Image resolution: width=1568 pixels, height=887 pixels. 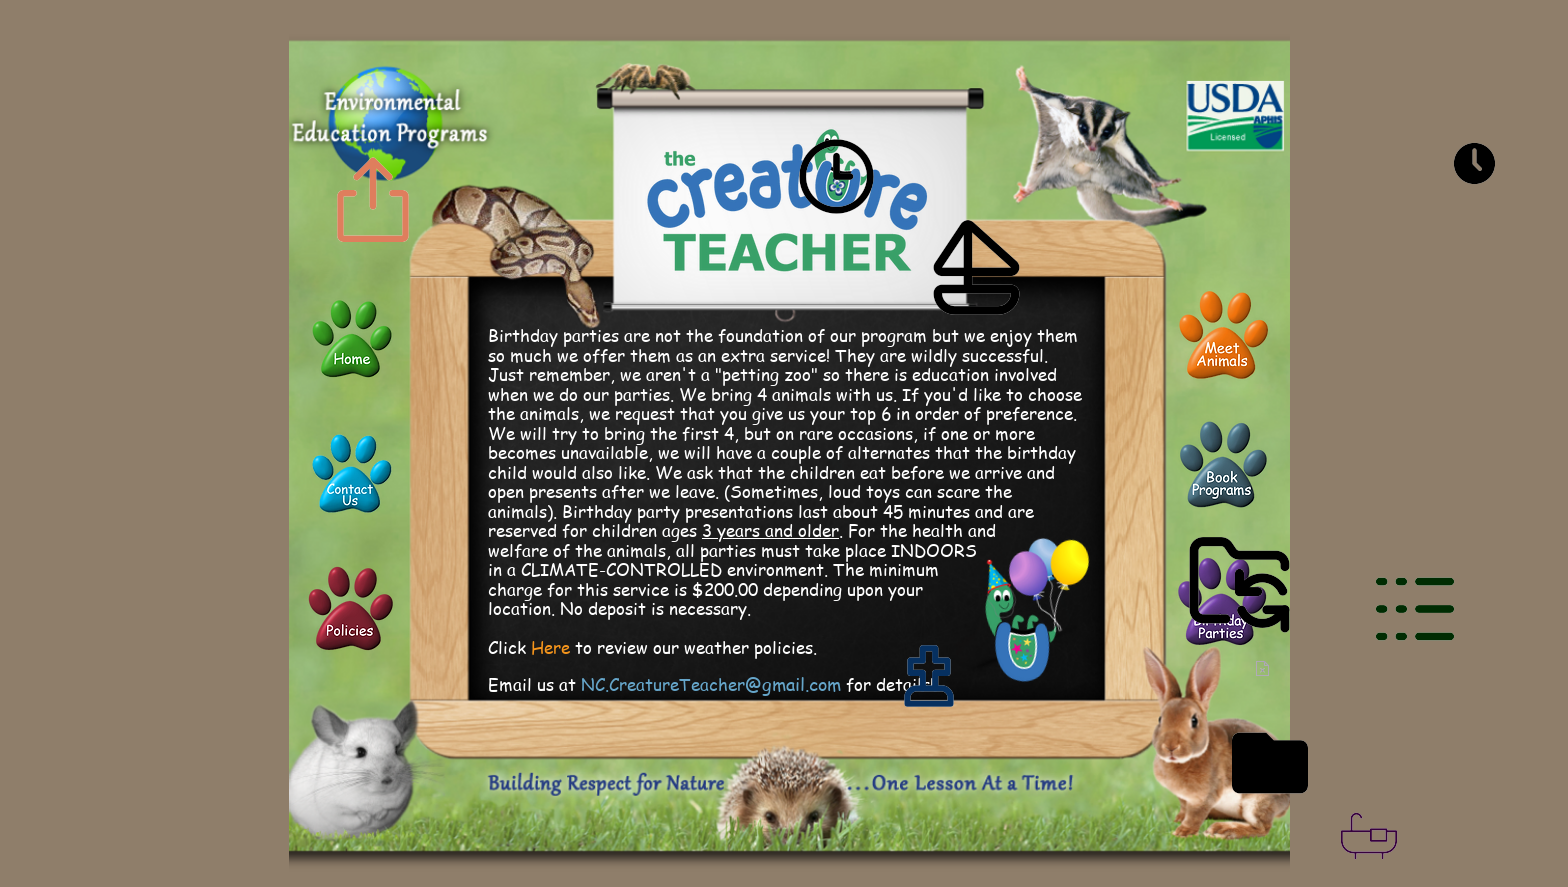 I want to click on export or share content to another app, so click(x=373, y=203).